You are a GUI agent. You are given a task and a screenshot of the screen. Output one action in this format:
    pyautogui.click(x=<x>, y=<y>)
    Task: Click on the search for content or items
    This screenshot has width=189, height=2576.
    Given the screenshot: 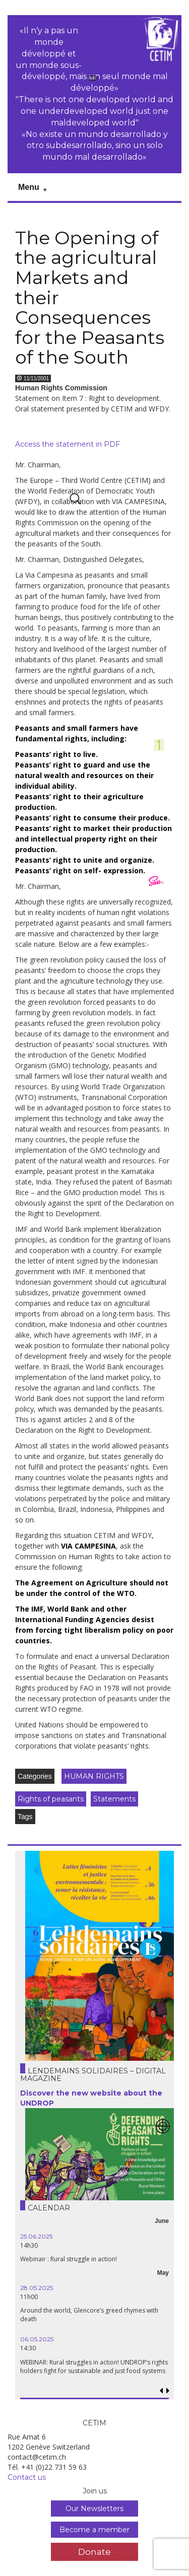 What is the action you would take?
    pyautogui.click(x=75, y=499)
    